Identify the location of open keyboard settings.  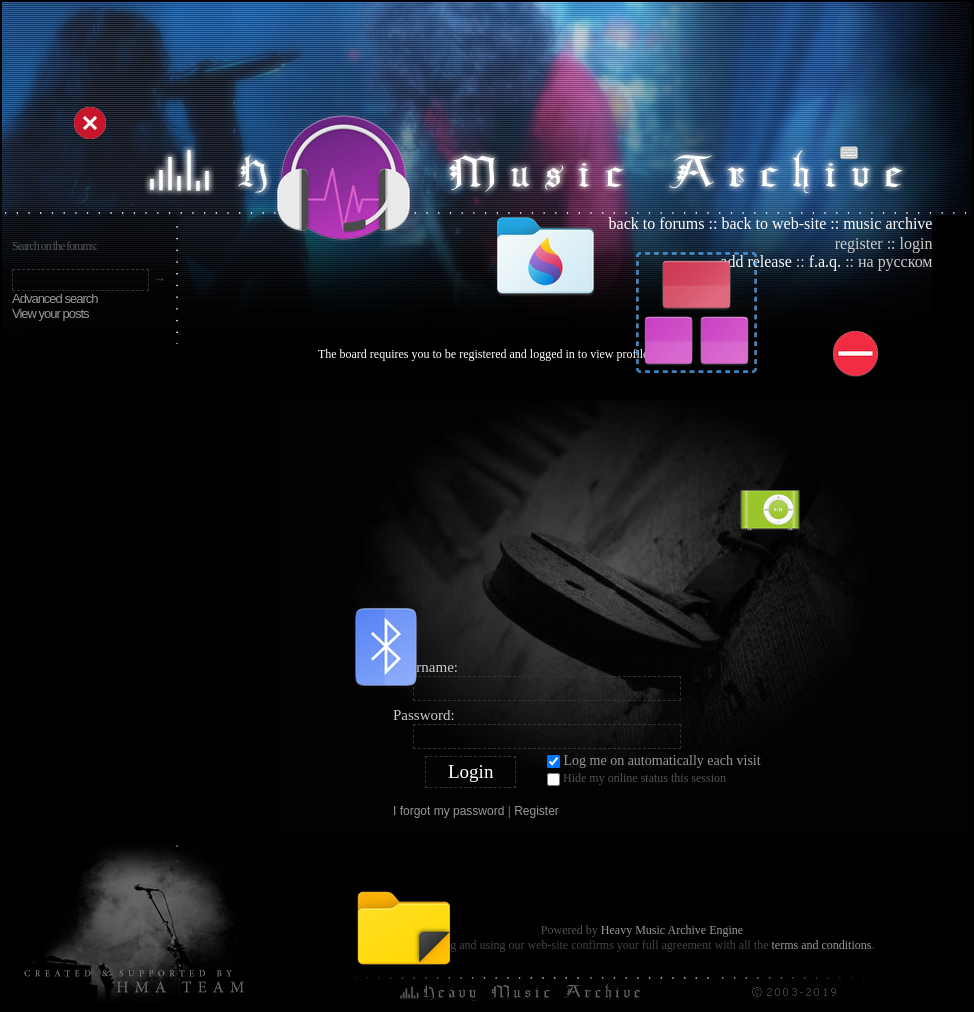
(849, 153).